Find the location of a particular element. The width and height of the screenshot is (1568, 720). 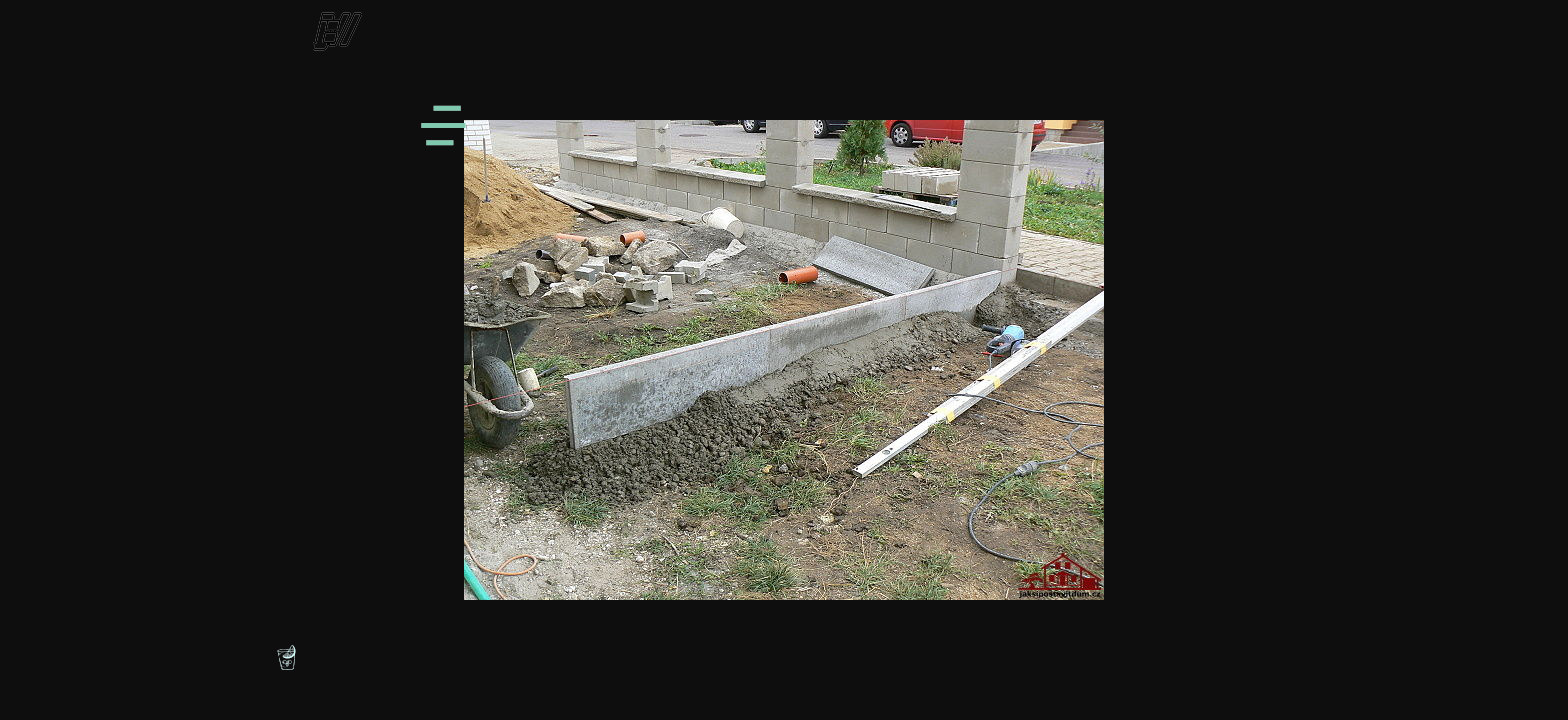

open navigation menu is located at coordinates (443, 125).